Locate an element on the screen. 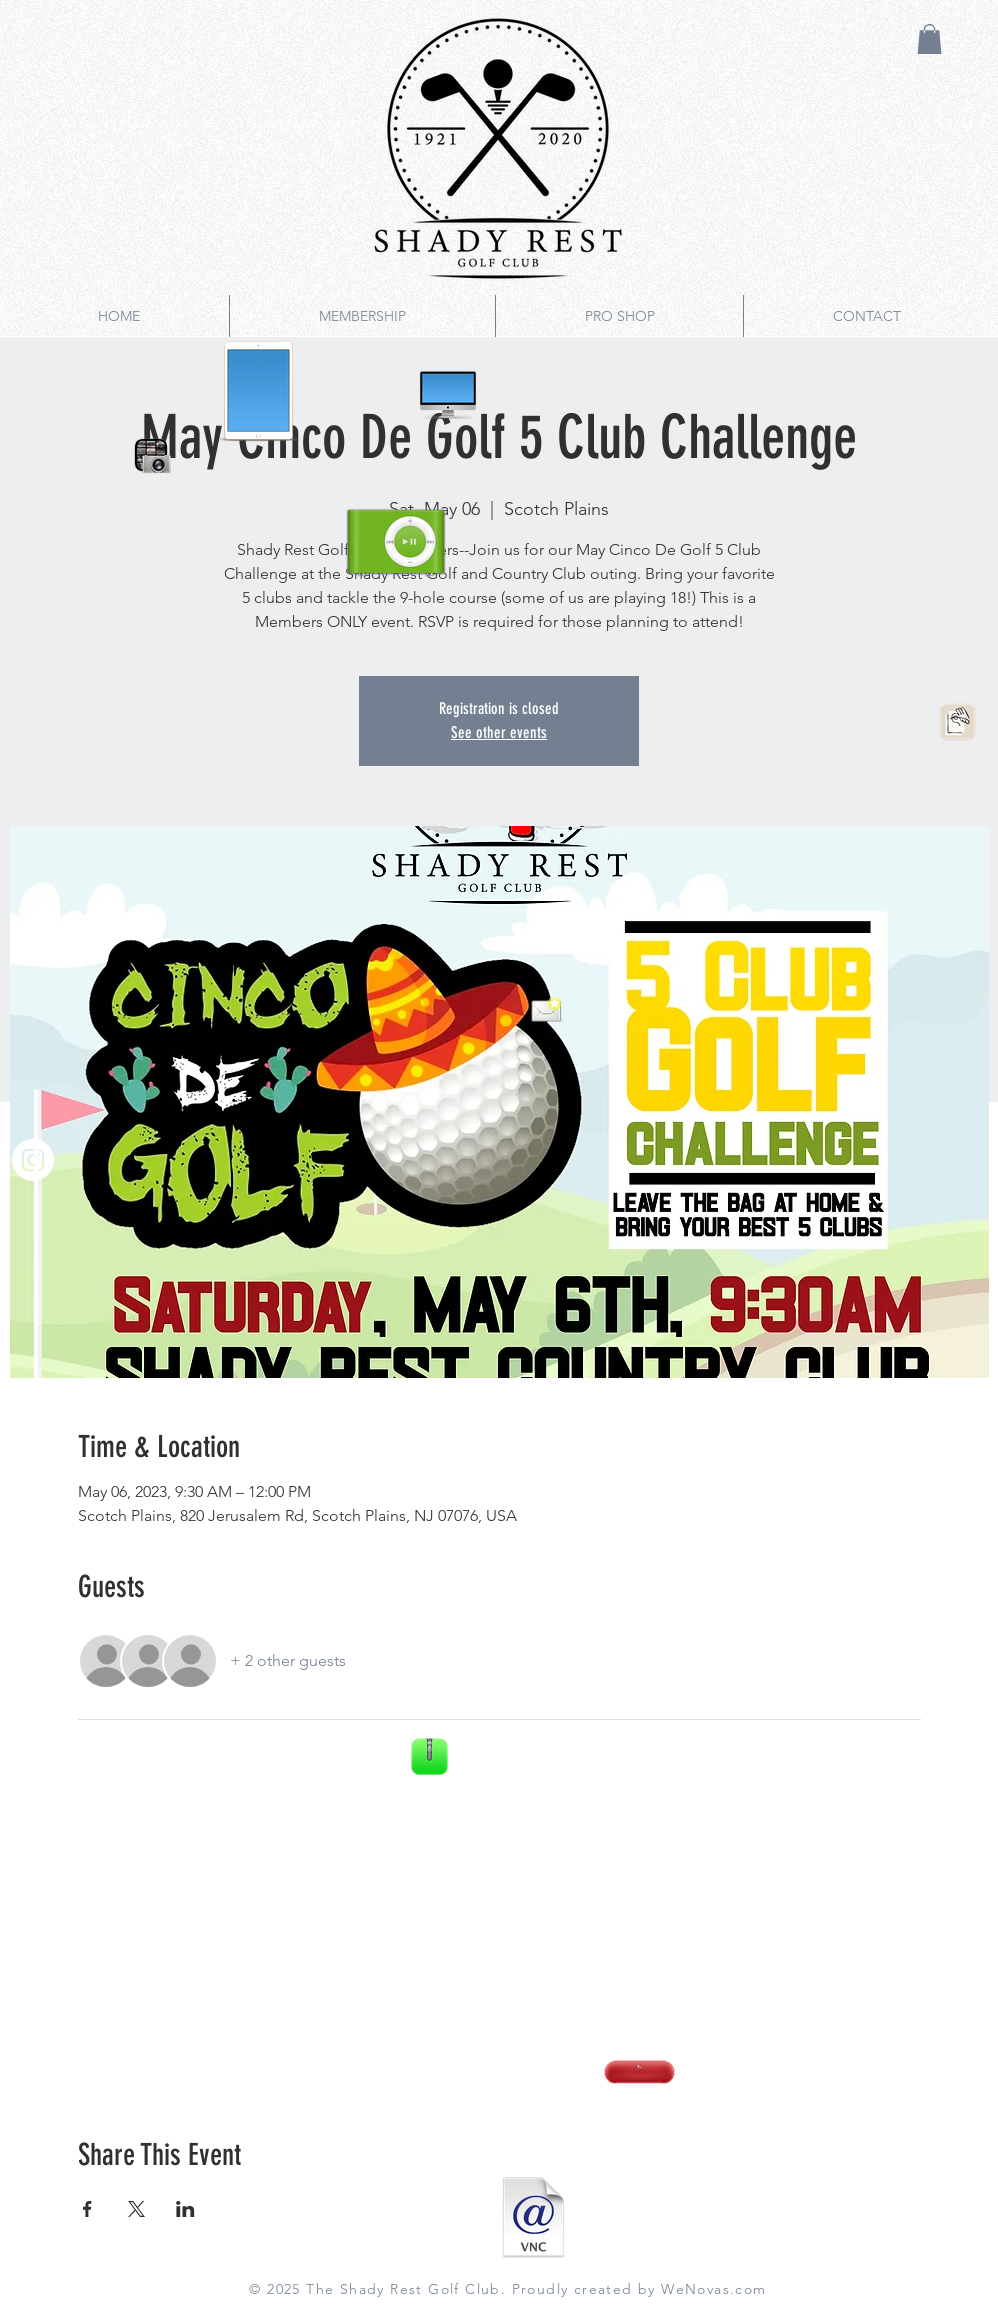 The image size is (998, 2320). beats pill bluetooth speaker connected is located at coordinates (639, 2072).